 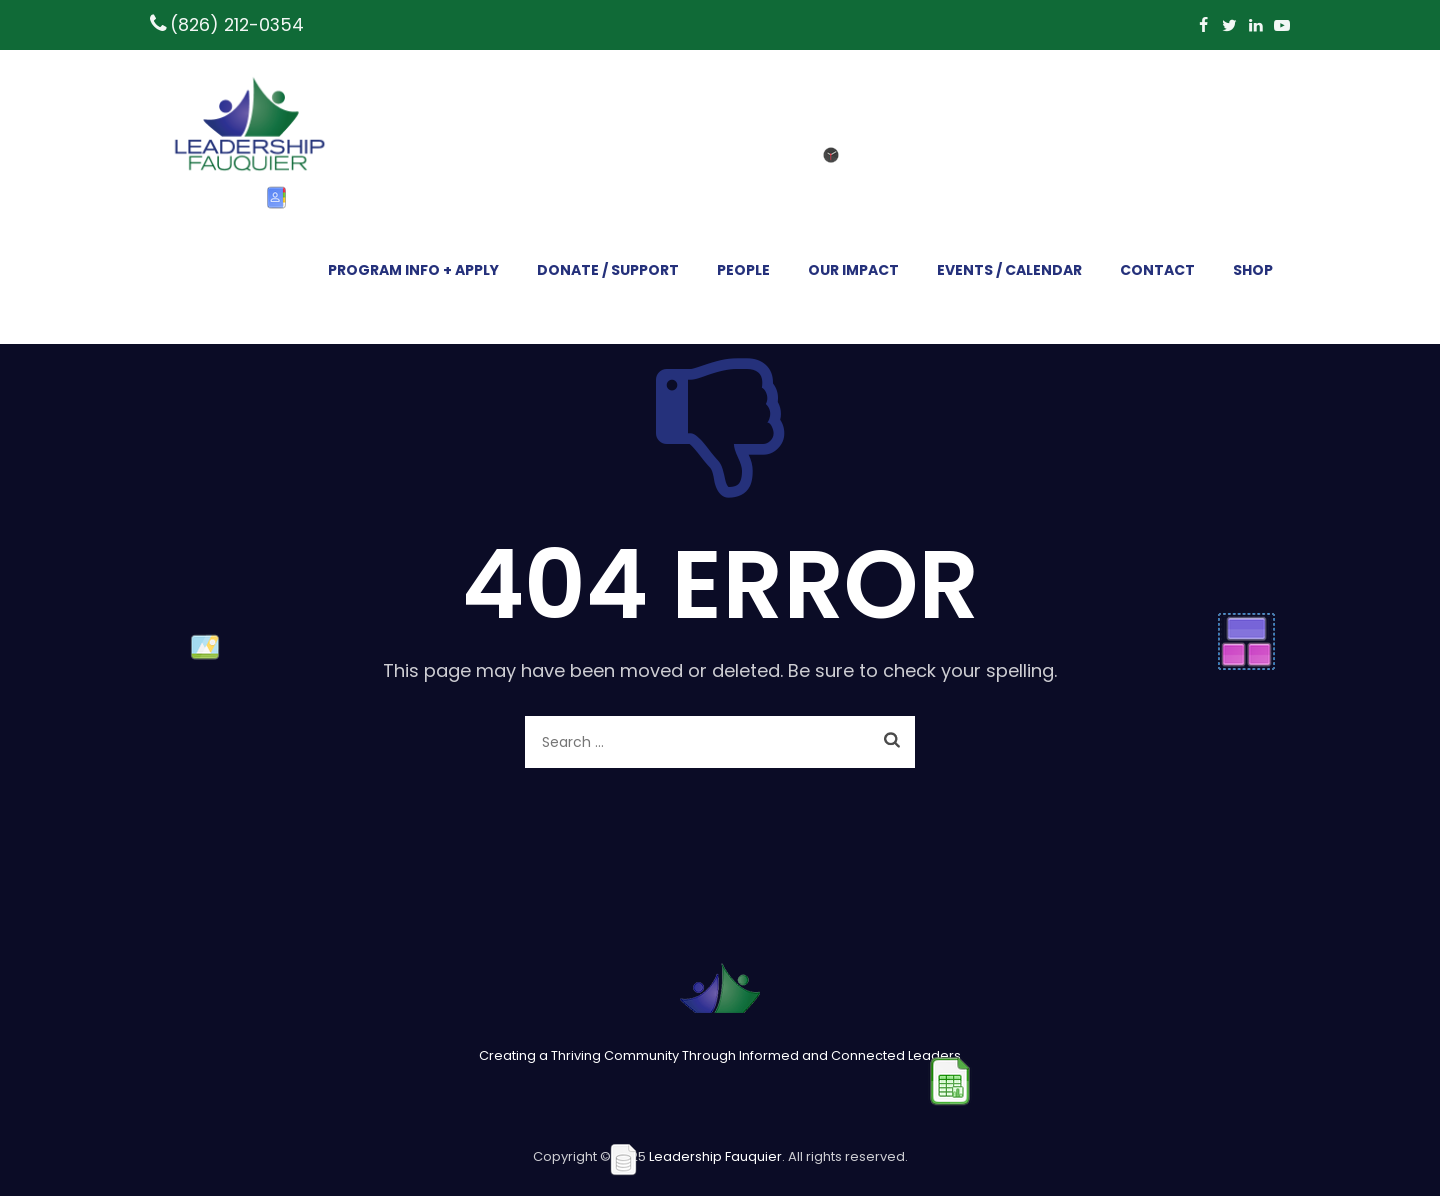 I want to click on sqlite3 database file, so click(x=623, y=1159).